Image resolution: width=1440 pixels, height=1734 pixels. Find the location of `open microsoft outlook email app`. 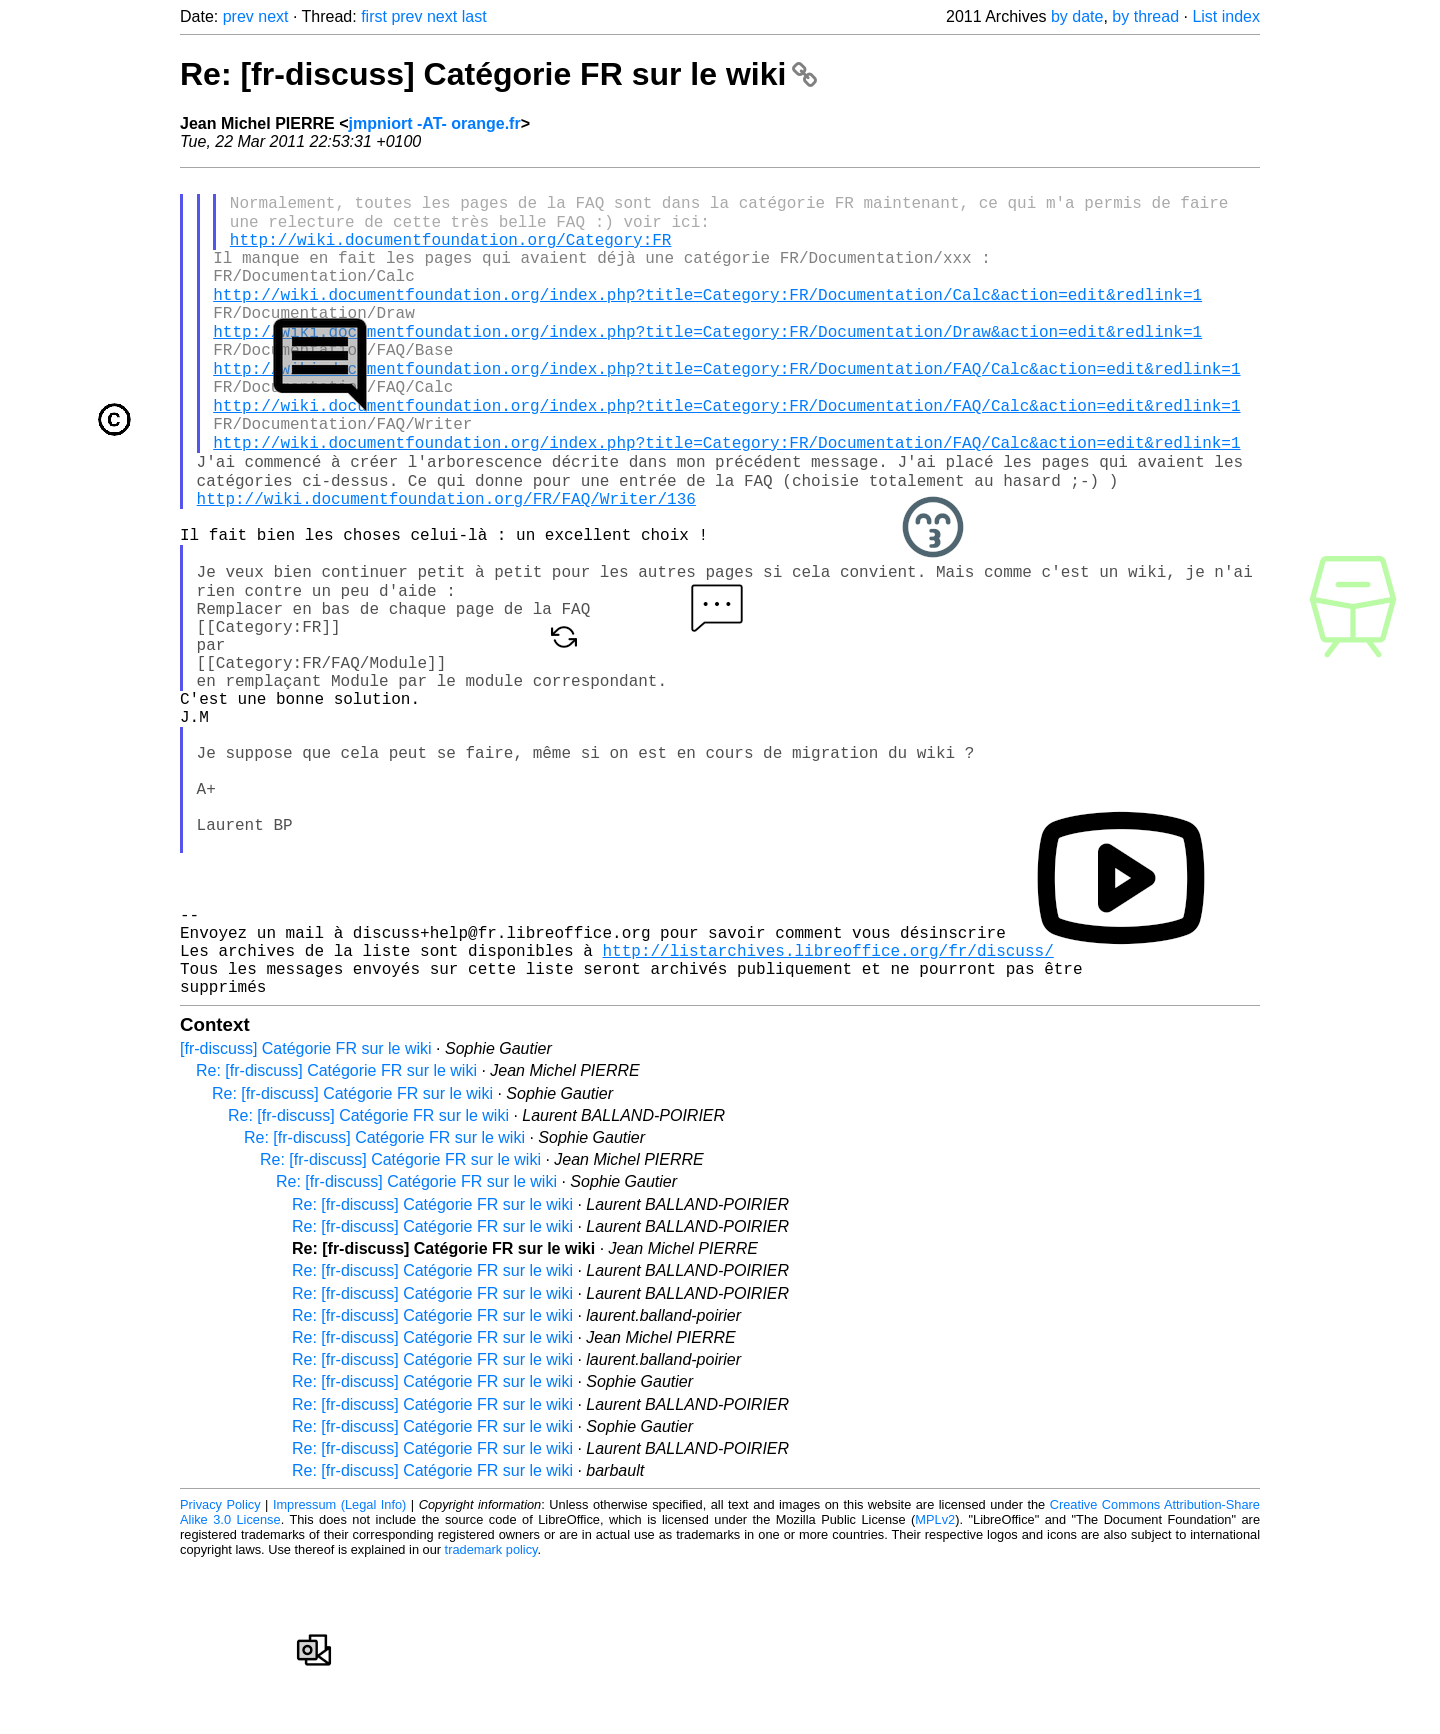

open microsoft outlook email app is located at coordinates (314, 1650).